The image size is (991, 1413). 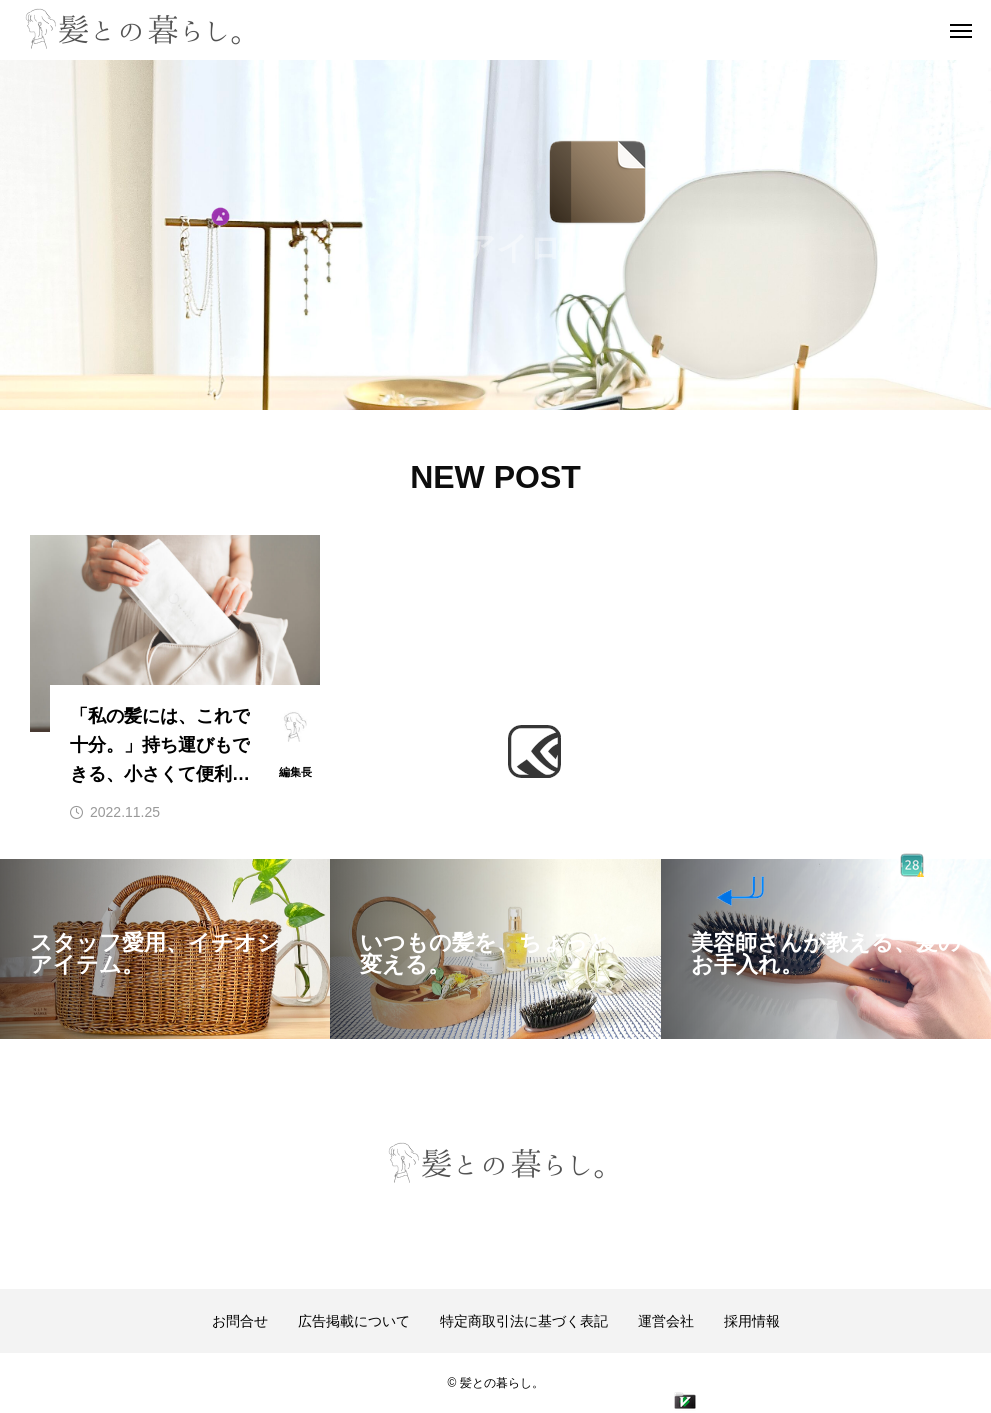 I want to click on indicates photo or image content, so click(x=220, y=216).